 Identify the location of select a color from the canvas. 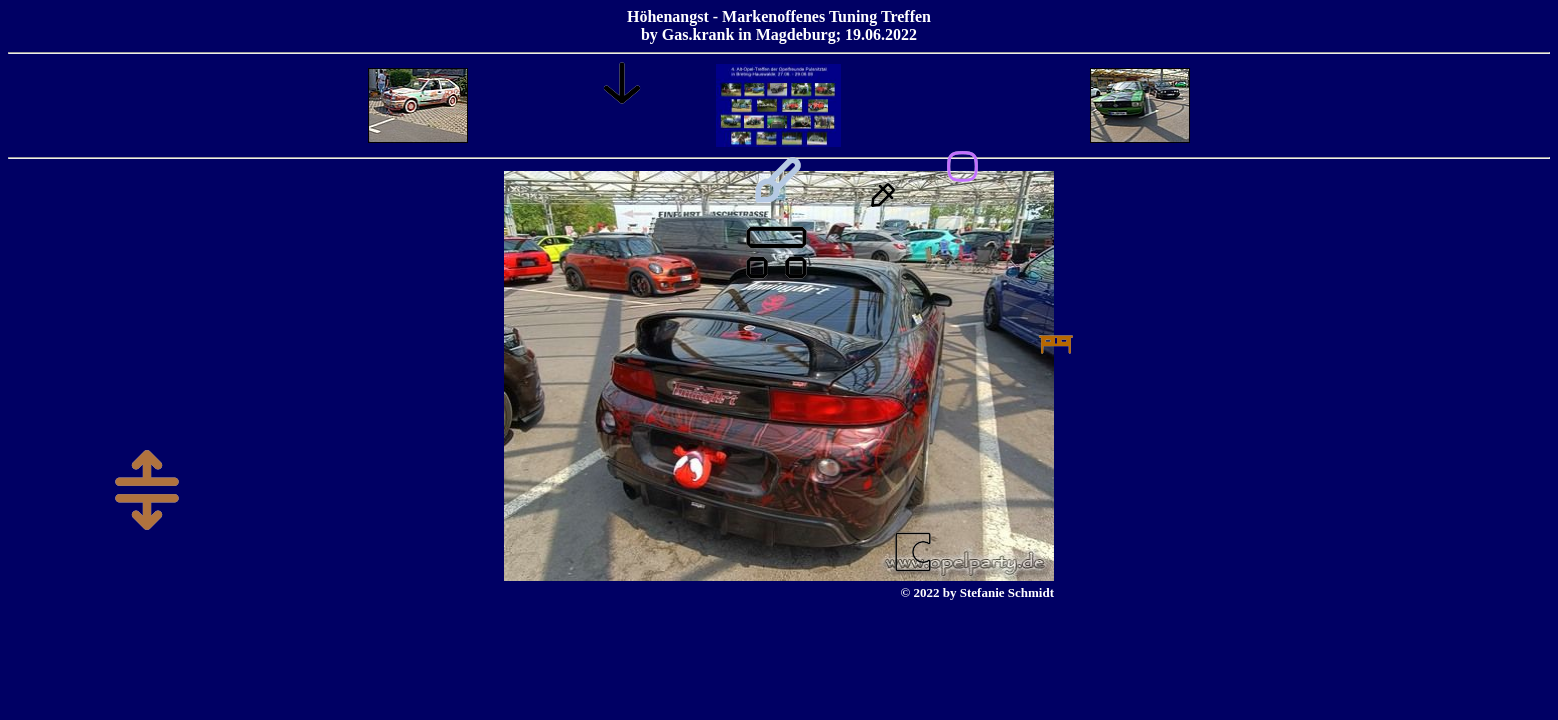
(883, 195).